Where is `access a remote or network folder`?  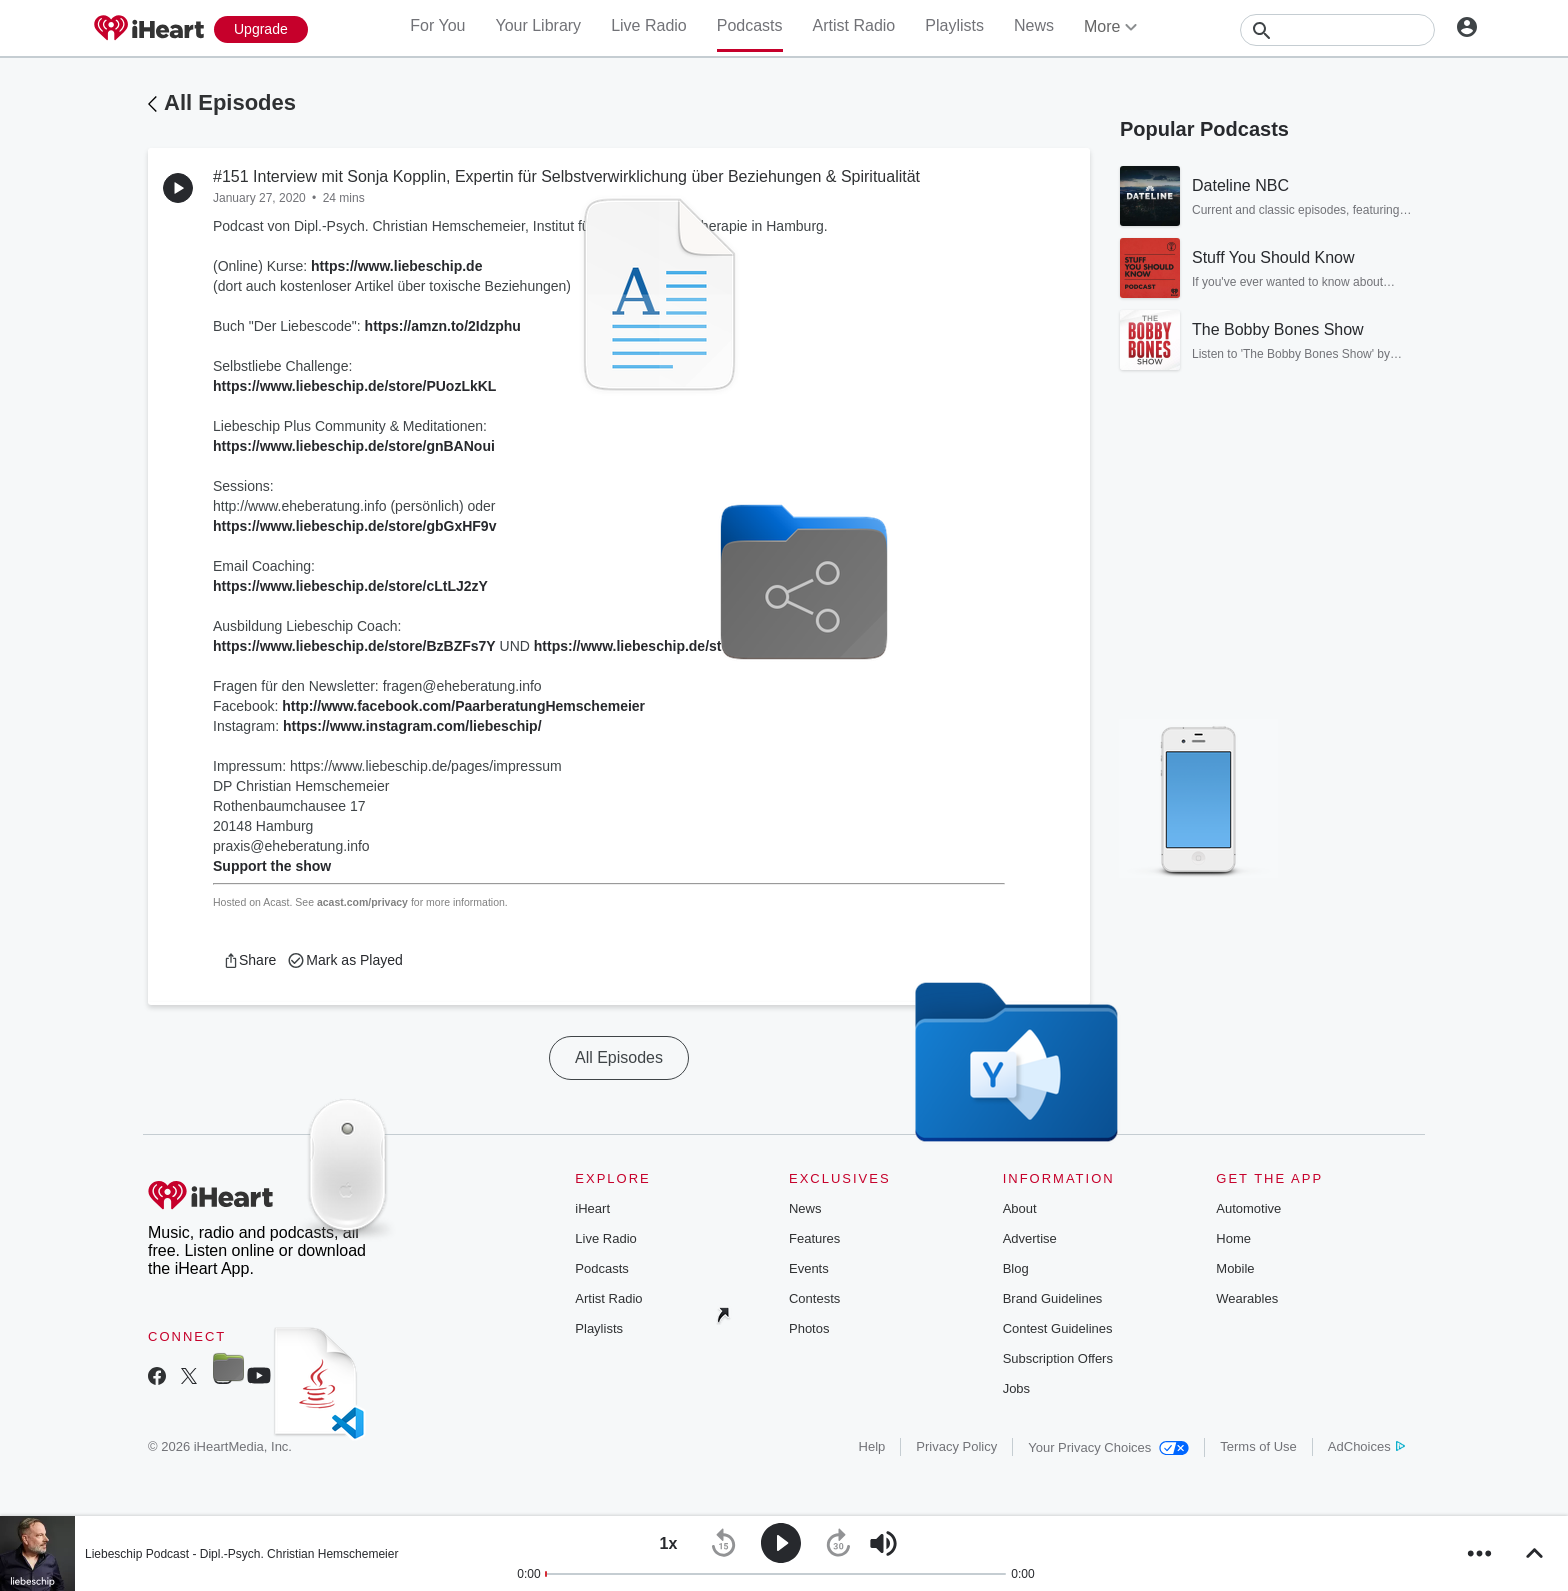 access a remote or network folder is located at coordinates (228, 1366).